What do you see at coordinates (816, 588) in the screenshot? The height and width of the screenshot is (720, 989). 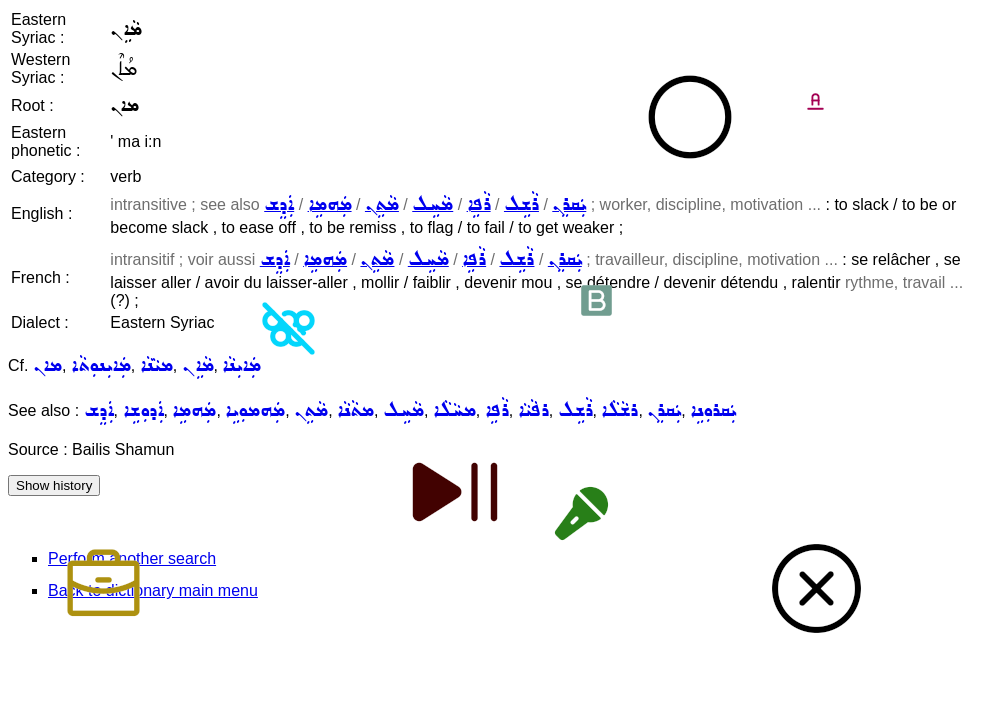 I see `close or dismiss a dialog` at bounding box center [816, 588].